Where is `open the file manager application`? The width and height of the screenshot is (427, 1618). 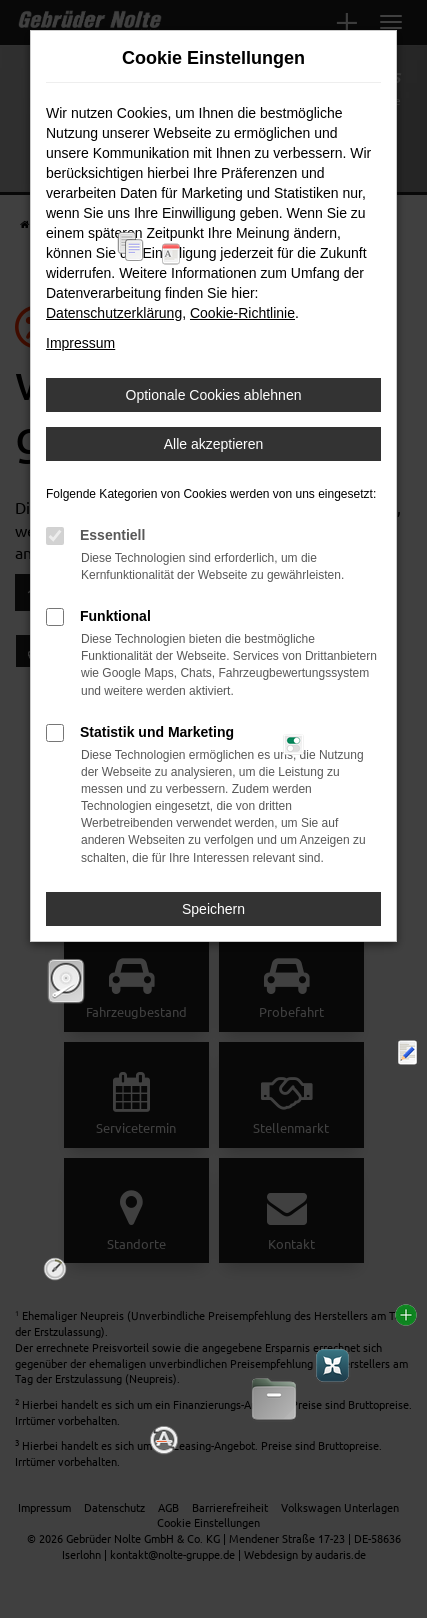
open the file manager application is located at coordinates (274, 1399).